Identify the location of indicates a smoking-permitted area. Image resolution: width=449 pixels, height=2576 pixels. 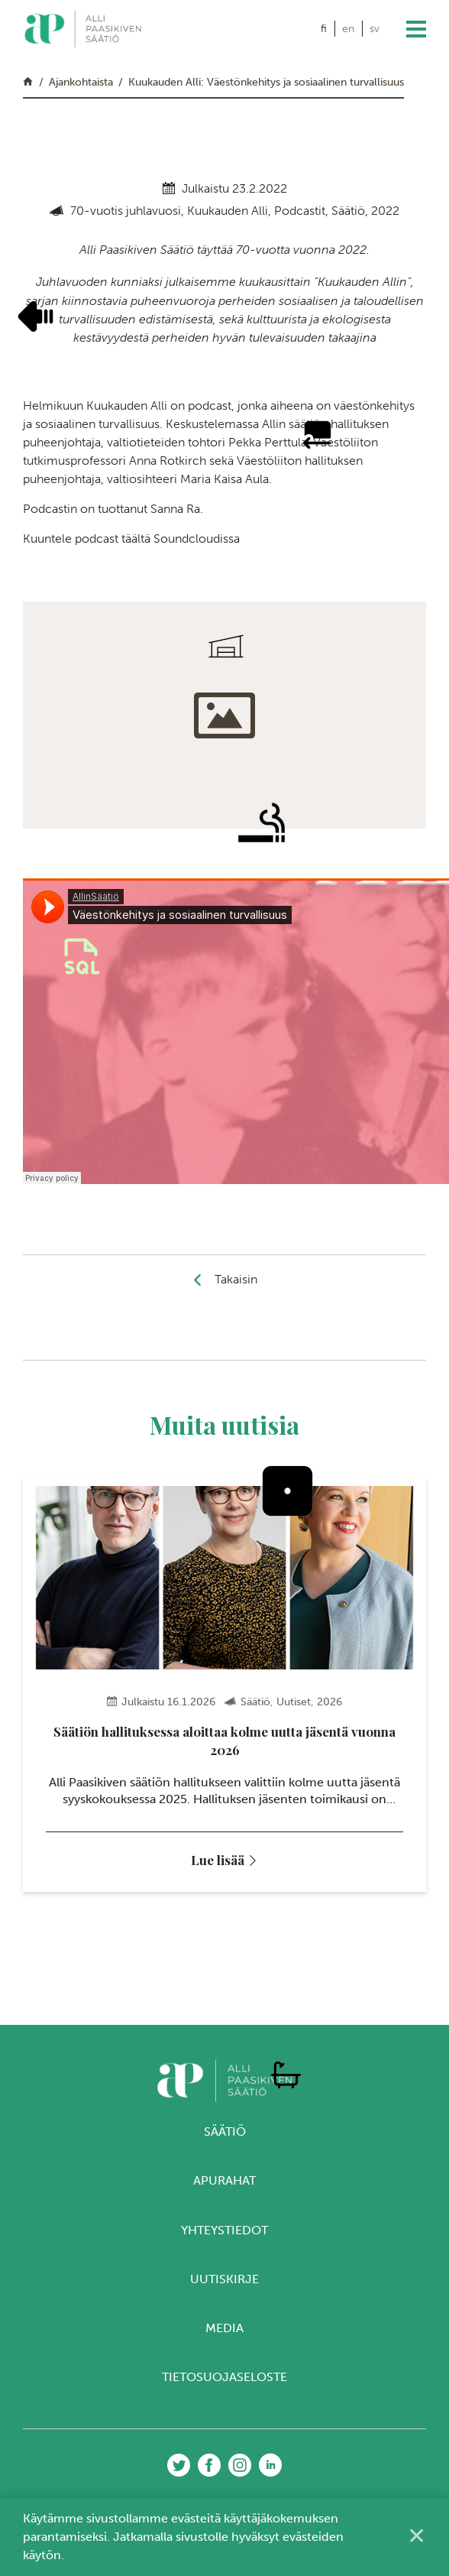
(261, 826).